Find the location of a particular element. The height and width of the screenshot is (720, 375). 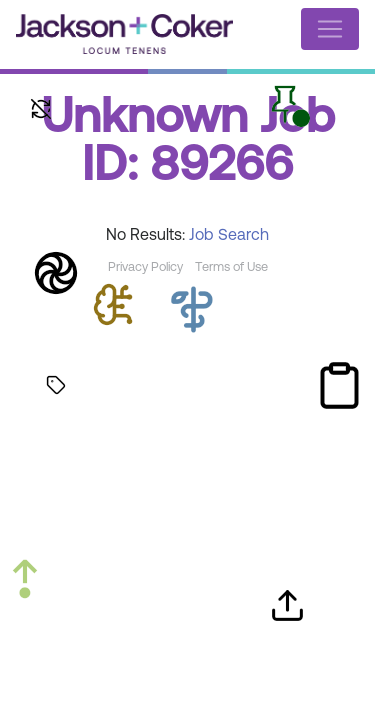

access AI or machine learning features is located at coordinates (114, 304).